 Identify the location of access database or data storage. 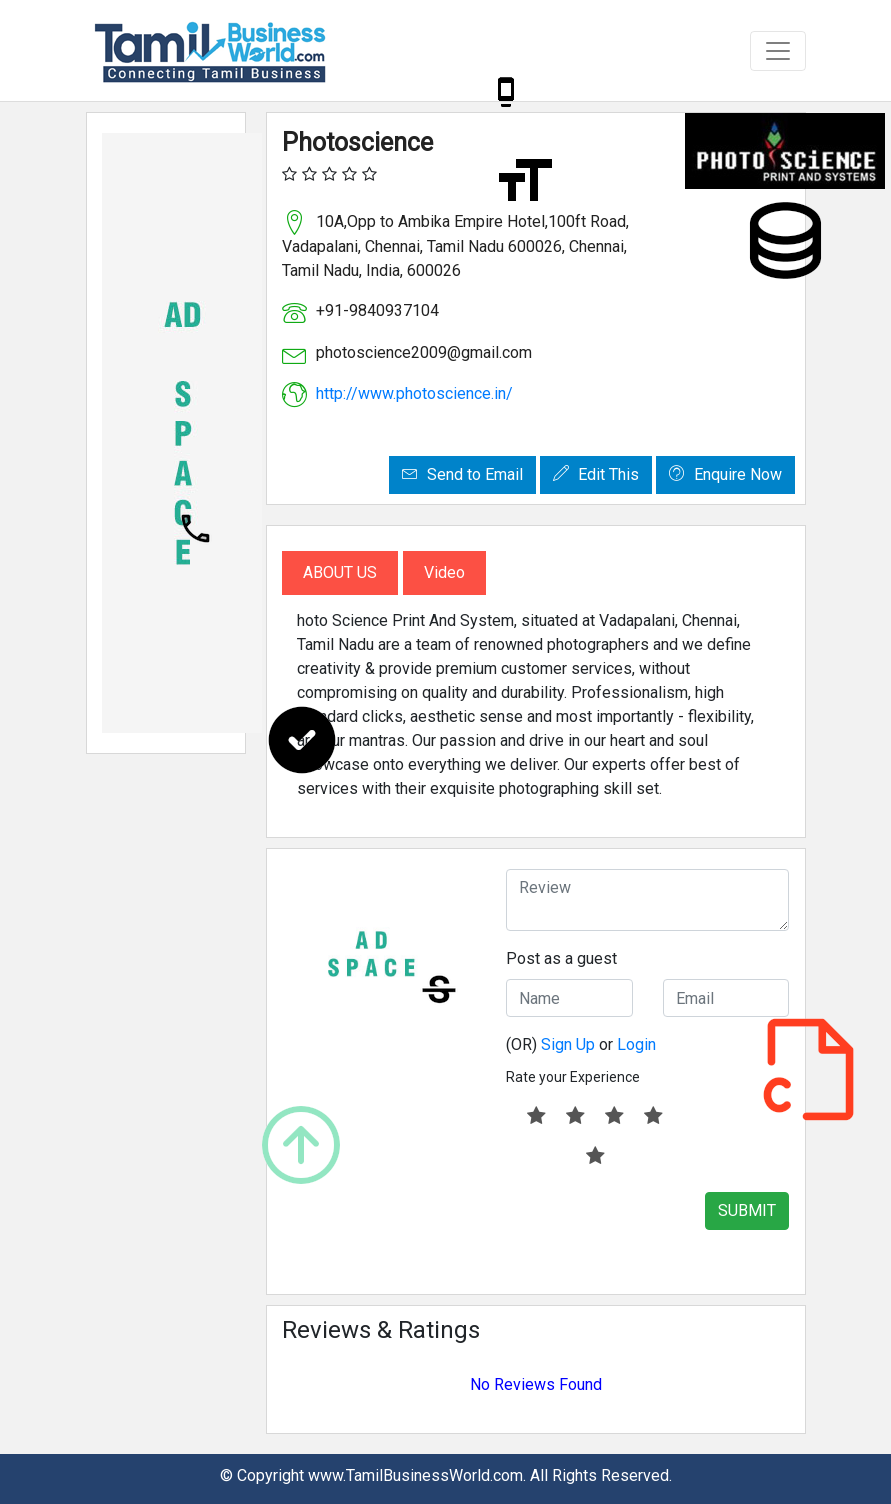
(785, 240).